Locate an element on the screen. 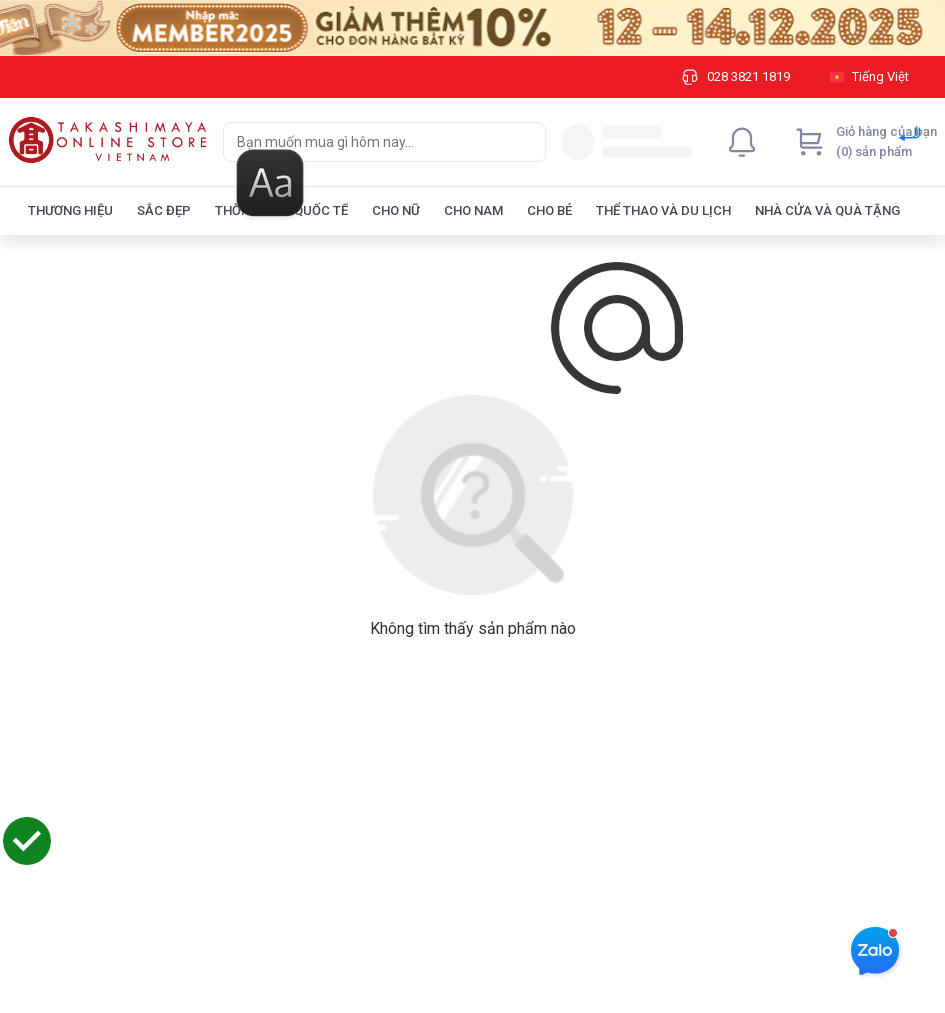 Image resolution: width=945 pixels, height=1013 pixels. open font book application is located at coordinates (270, 184).